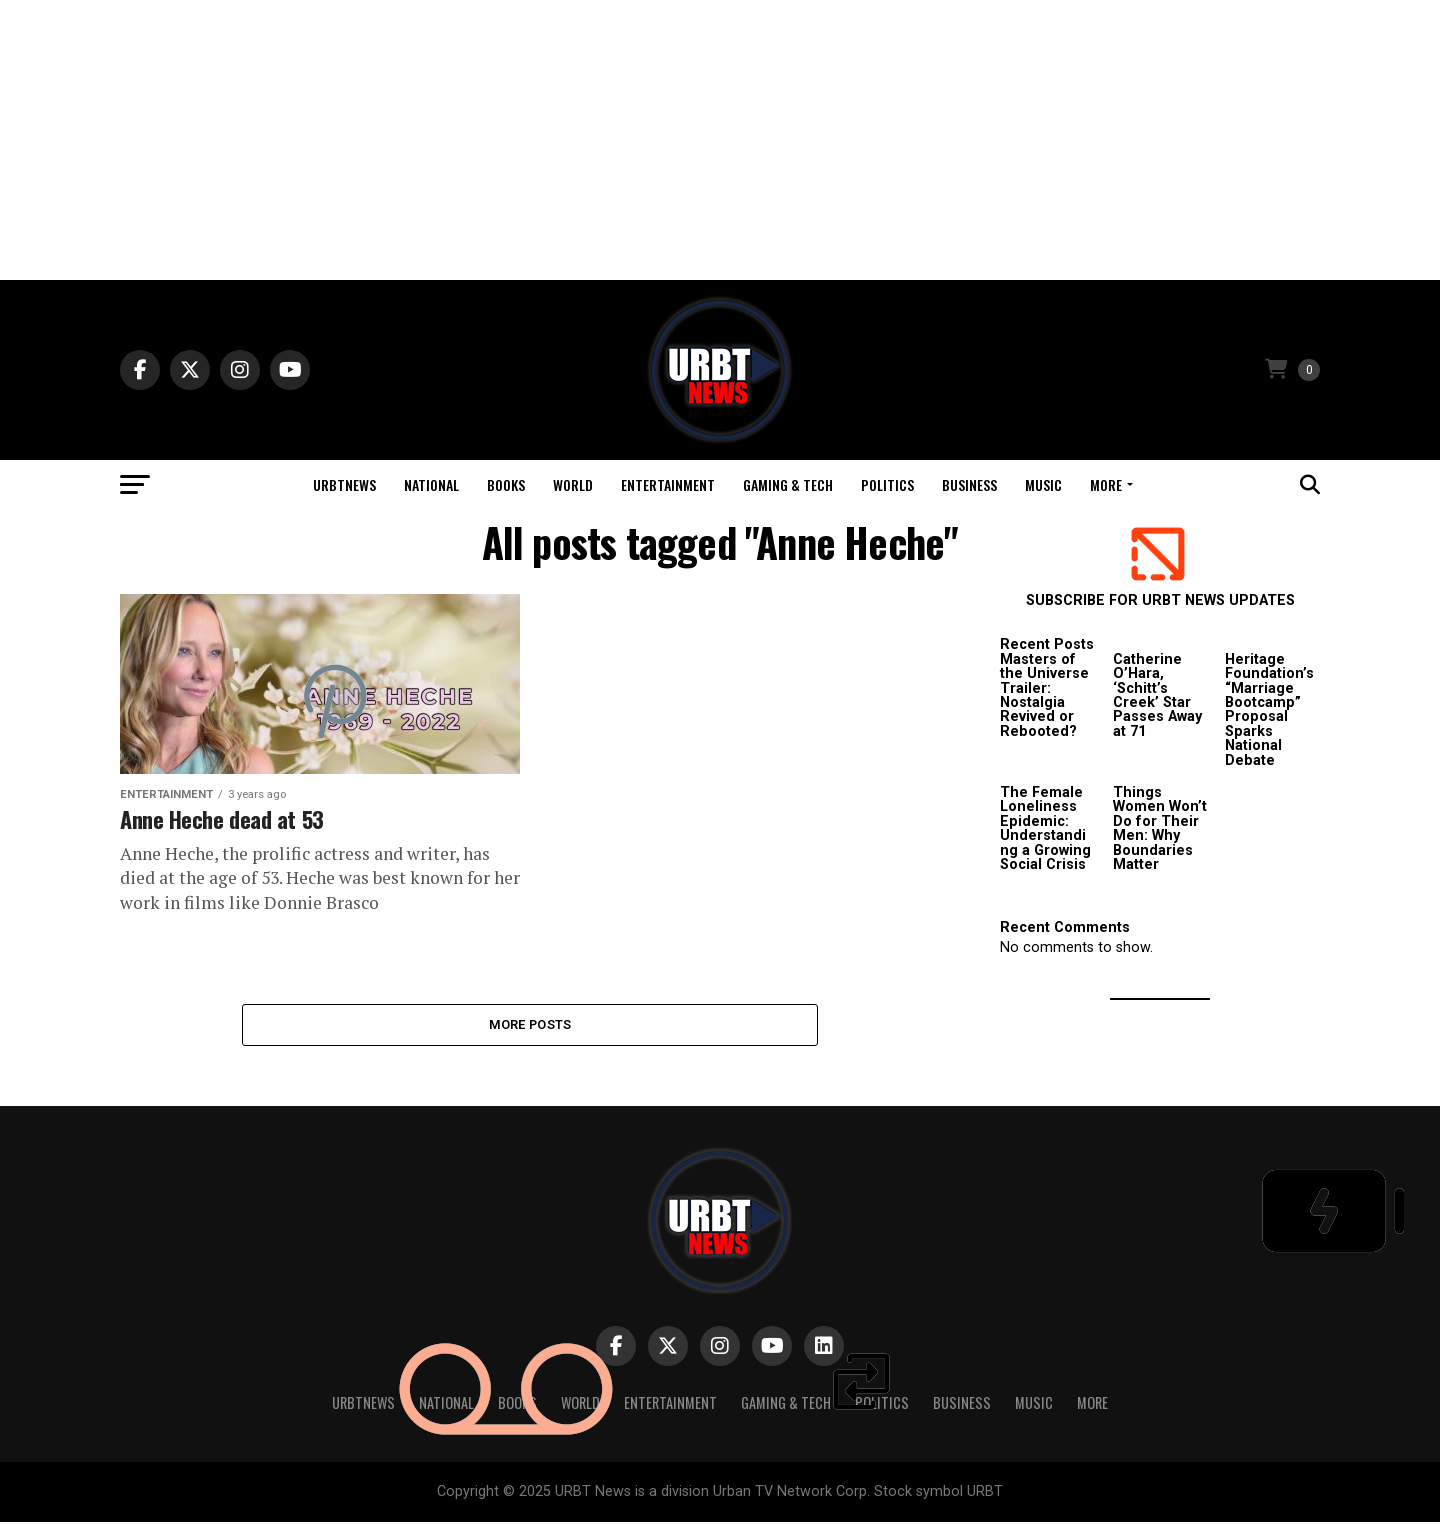 The width and height of the screenshot is (1440, 1525). Describe the element at coordinates (861, 1381) in the screenshot. I see `swap or exchange items` at that location.